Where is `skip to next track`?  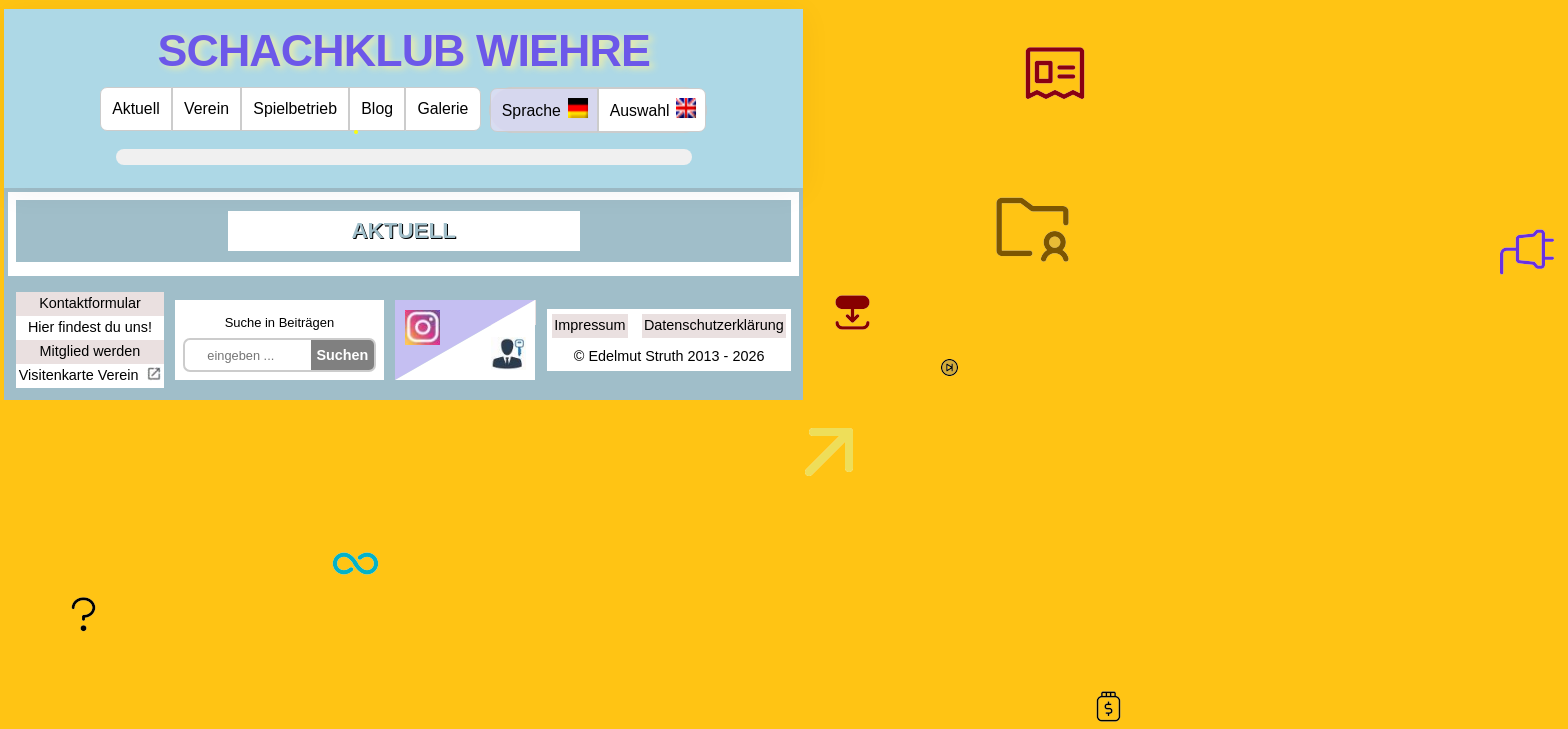 skip to next track is located at coordinates (949, 367).